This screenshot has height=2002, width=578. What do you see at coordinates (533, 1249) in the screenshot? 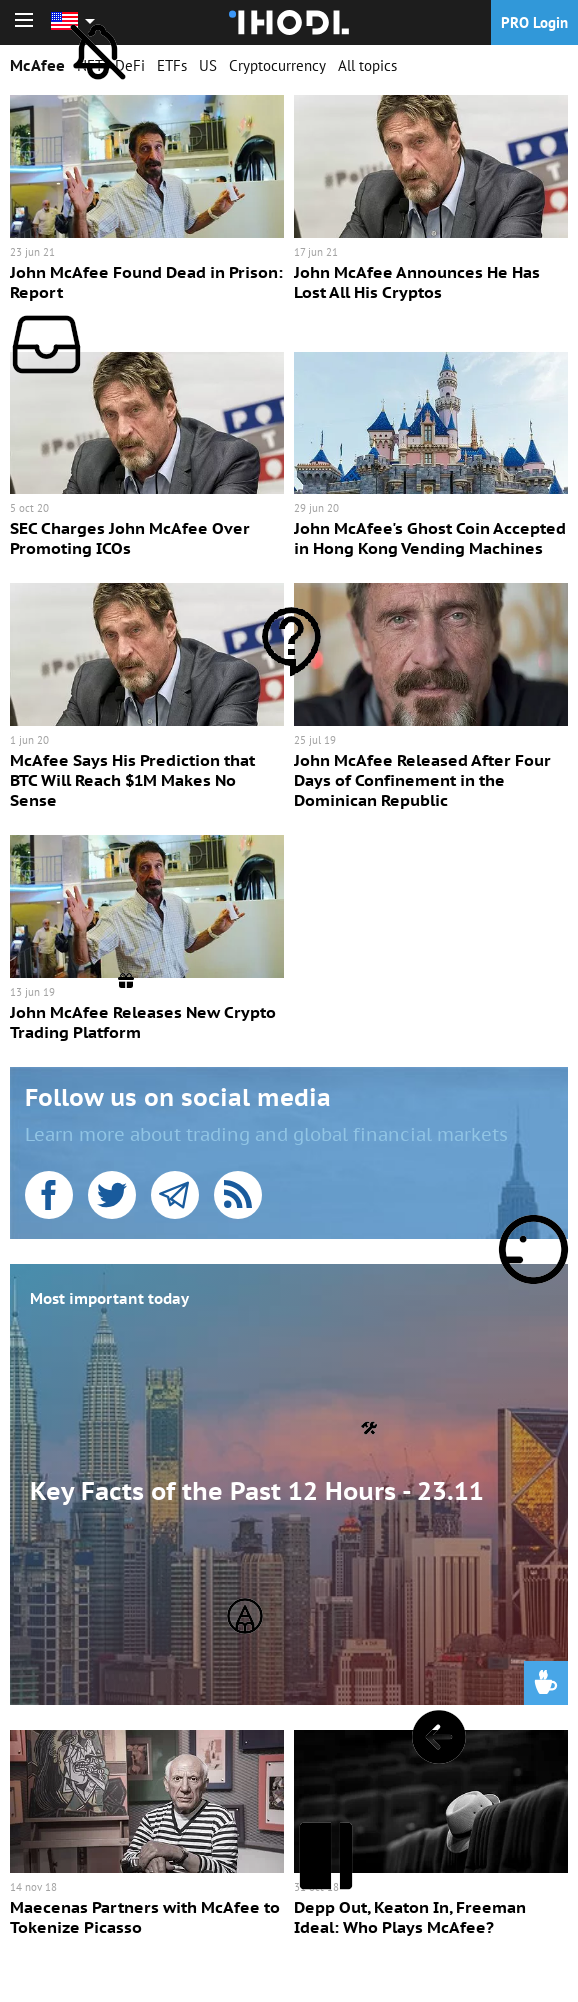
I see `emoji or reaction looking left` at bounding box center [533, 1249].